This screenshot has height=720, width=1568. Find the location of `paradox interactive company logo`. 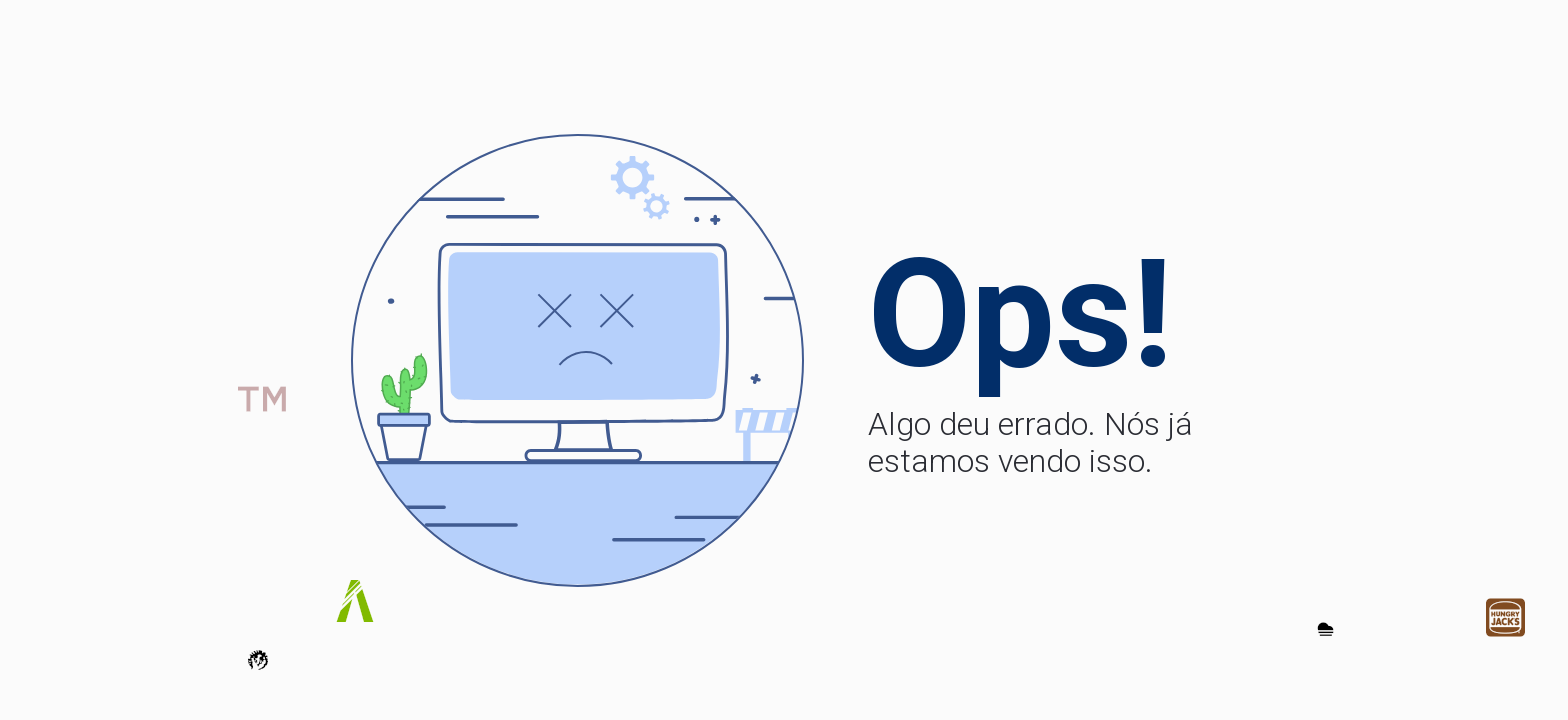

paradox interactive company logo is located at coordinates (258, 660).